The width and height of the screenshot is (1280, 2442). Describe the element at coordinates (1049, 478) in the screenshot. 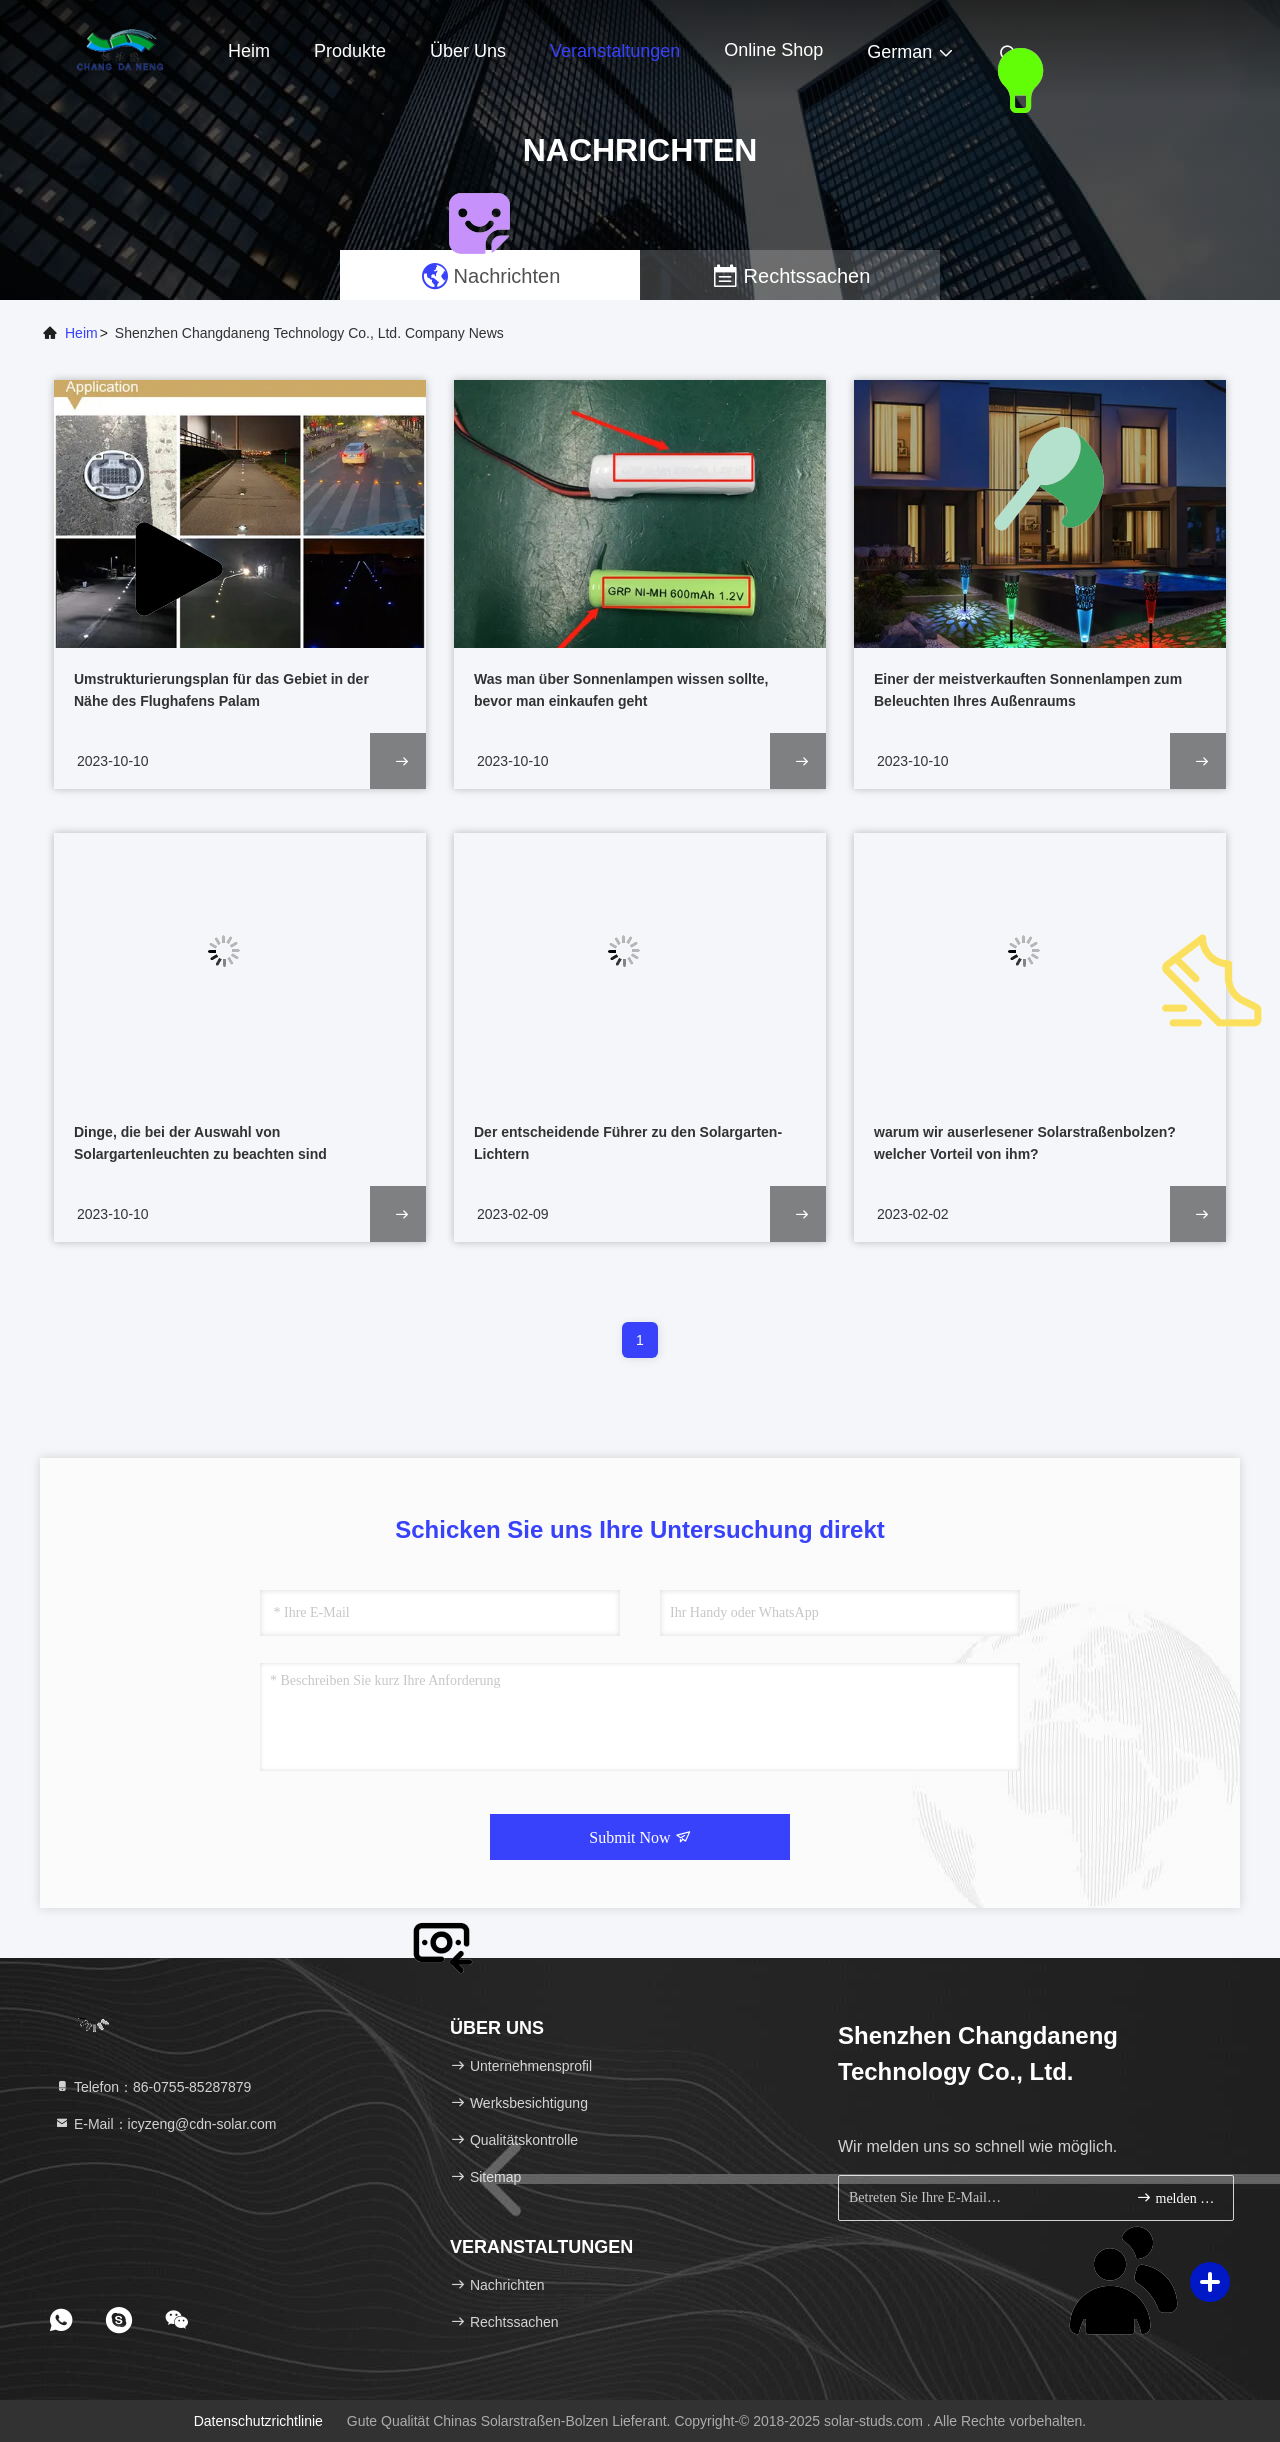

I see `discord bug hunter badge indicating a user who finds and reports bugs` at that location.